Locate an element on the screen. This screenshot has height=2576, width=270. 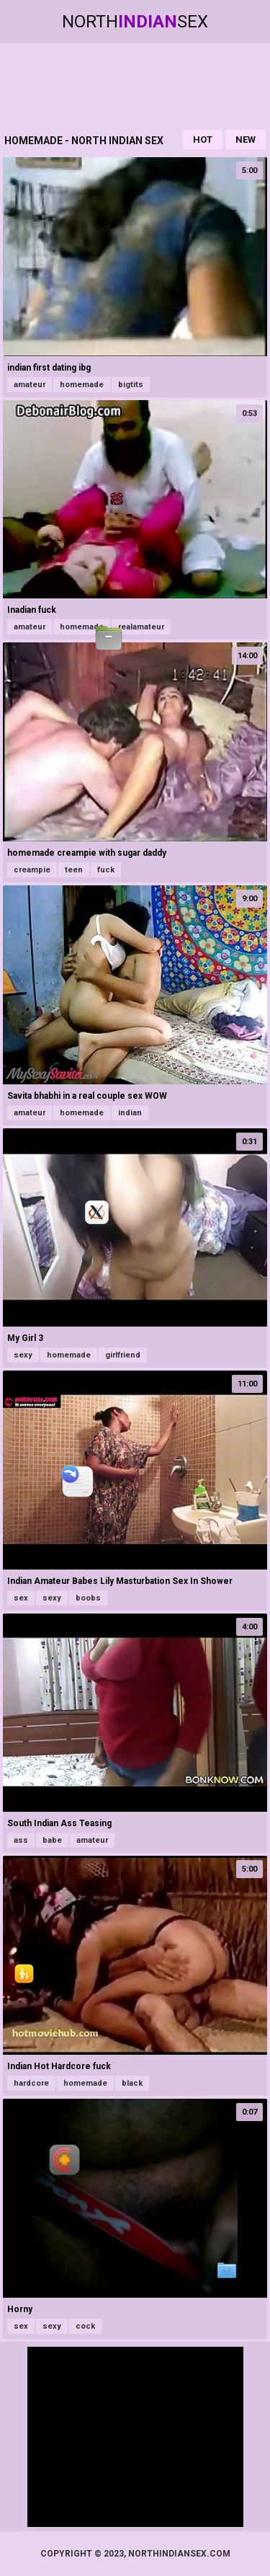
launch xorg display server application is located at coordinates (96, 1212).